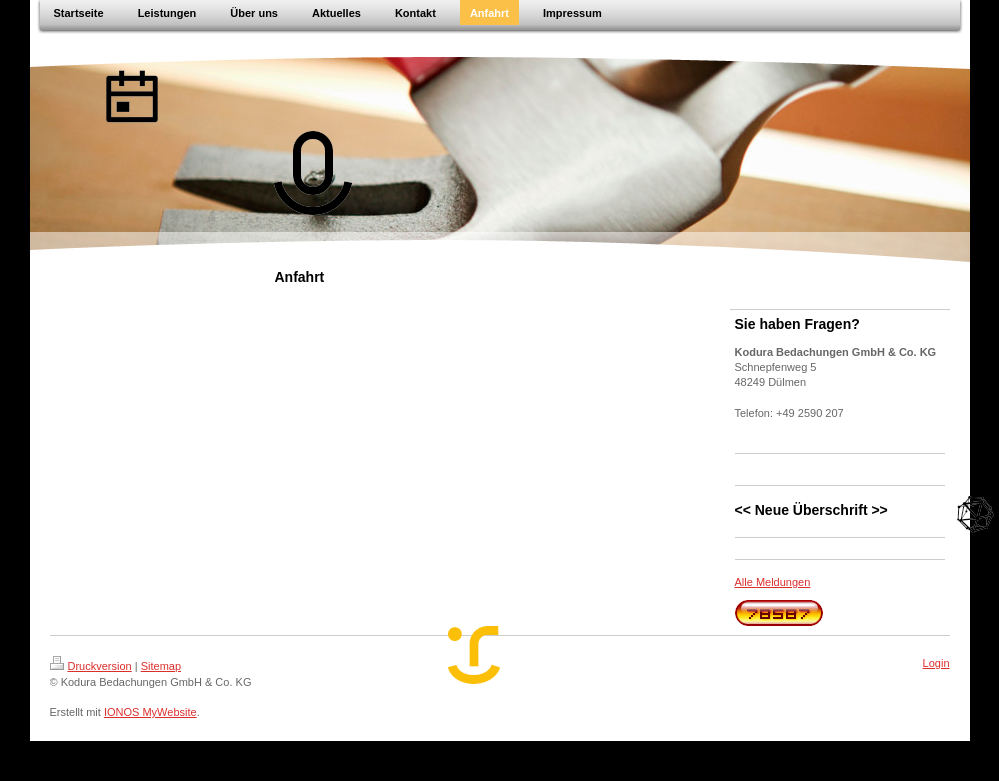 The height and width of the screenshot is (781, 999). What do you see at coordinates (975, 514) in the screenshot?
I see `open SageMath mathematical software` at bounding box center [975, 514].